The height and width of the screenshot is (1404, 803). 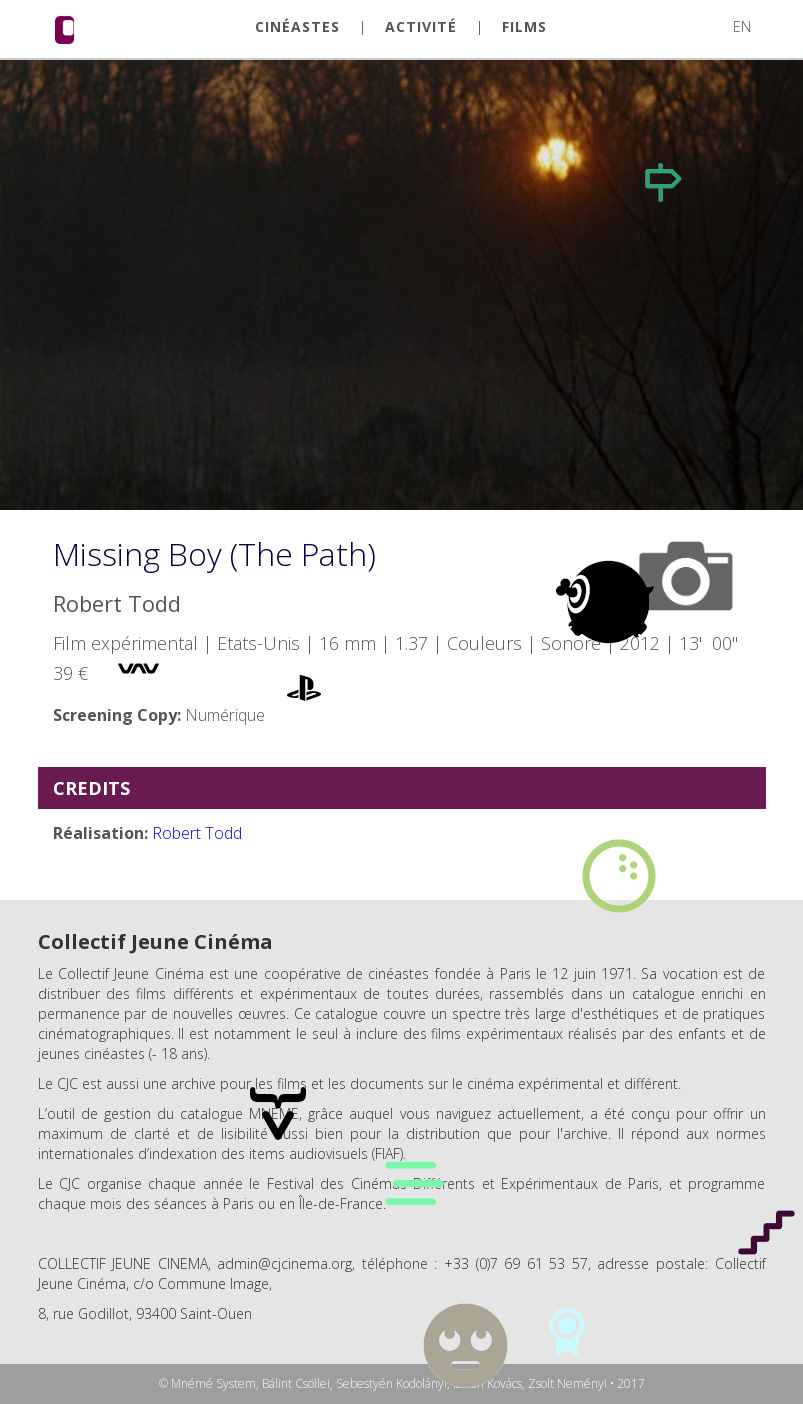 I want to click on react with an eye-roll emoji, so click(x=465, y=1345).